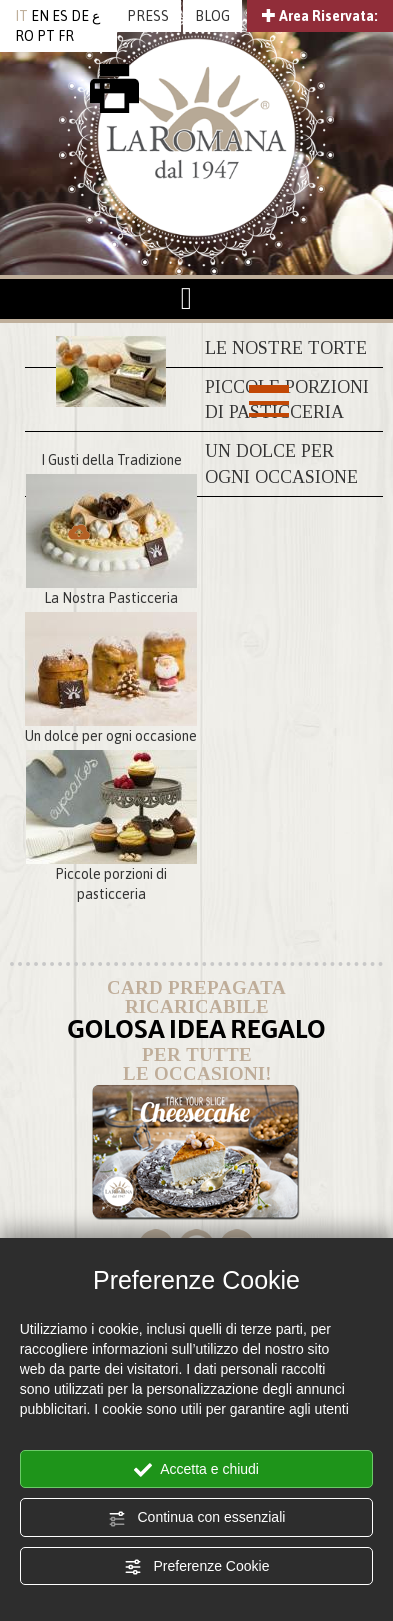  Describe the element at coordinates (269, 401) in the screenshot. I see `view queue or playlist` at that location.